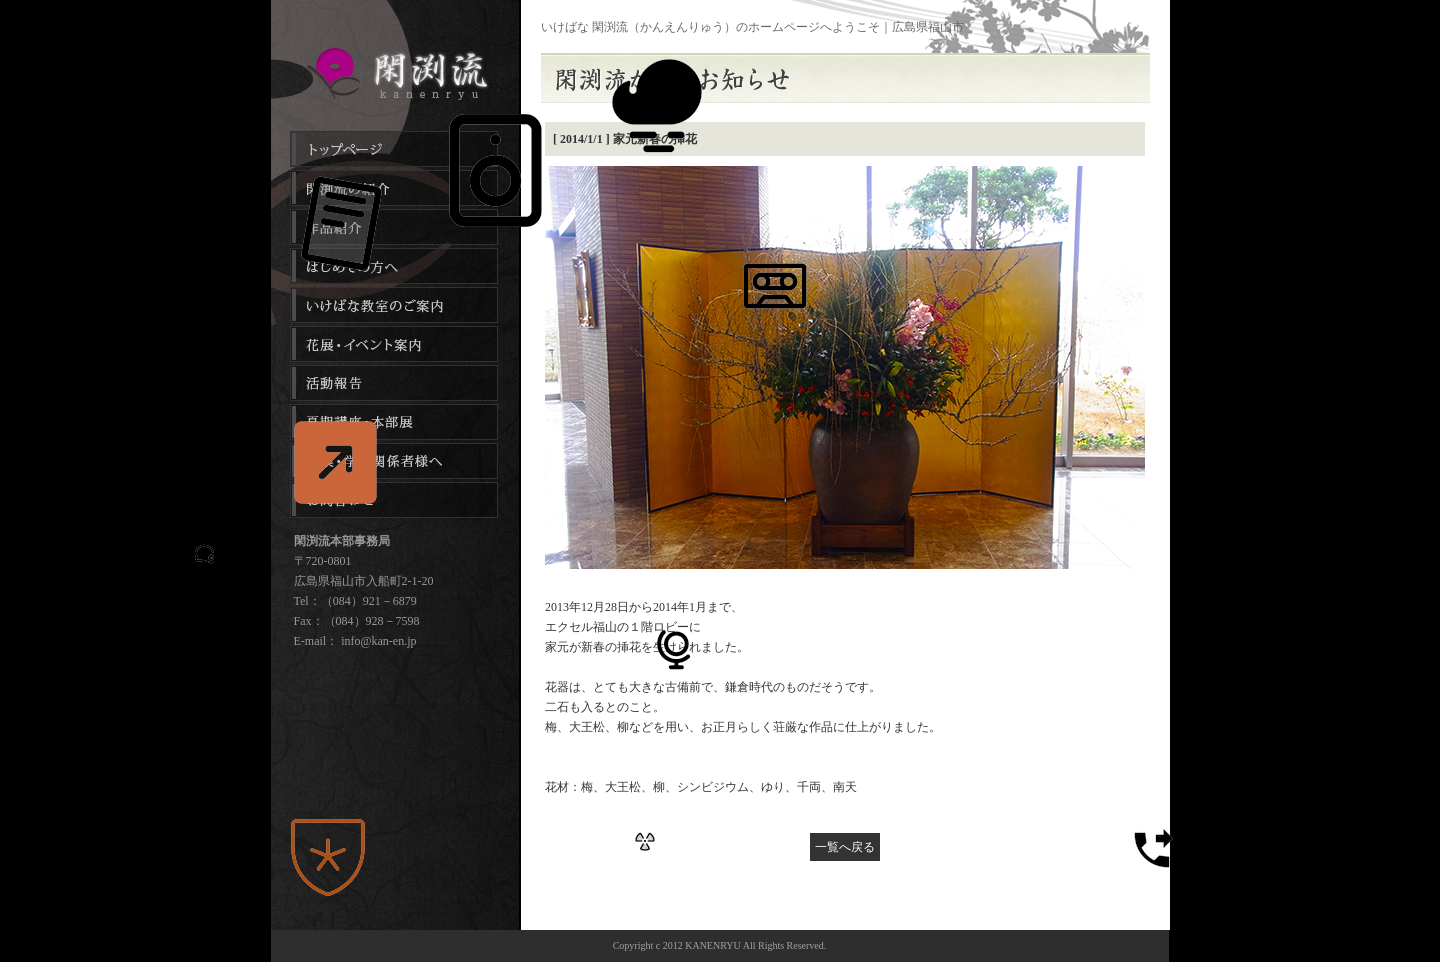 This screenshot has height=962, width=1440. Describe the element at coordinates (645, 841) in the screenshot. I see `indicates radioactive or hazardous material warning` at that location.